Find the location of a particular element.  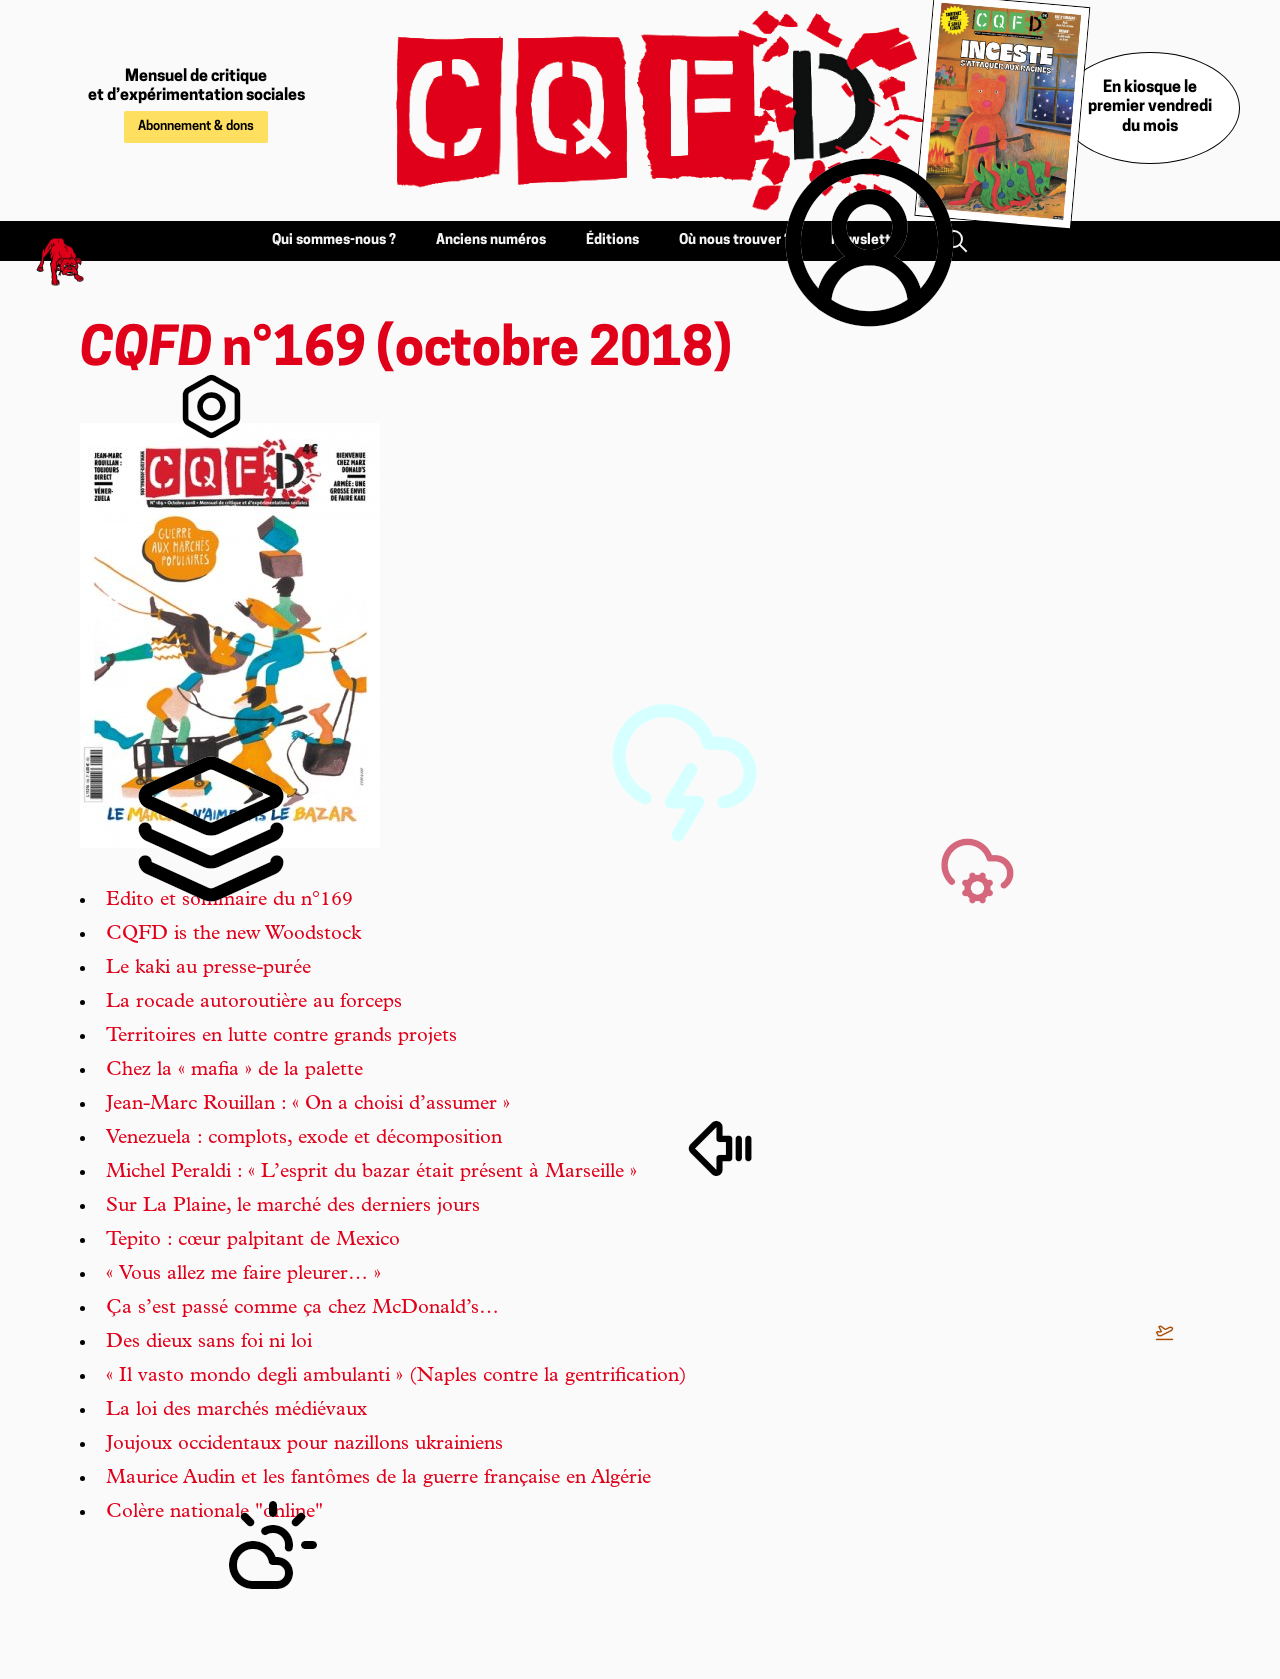

go back to previous content is located at coordinates (719, 1148).